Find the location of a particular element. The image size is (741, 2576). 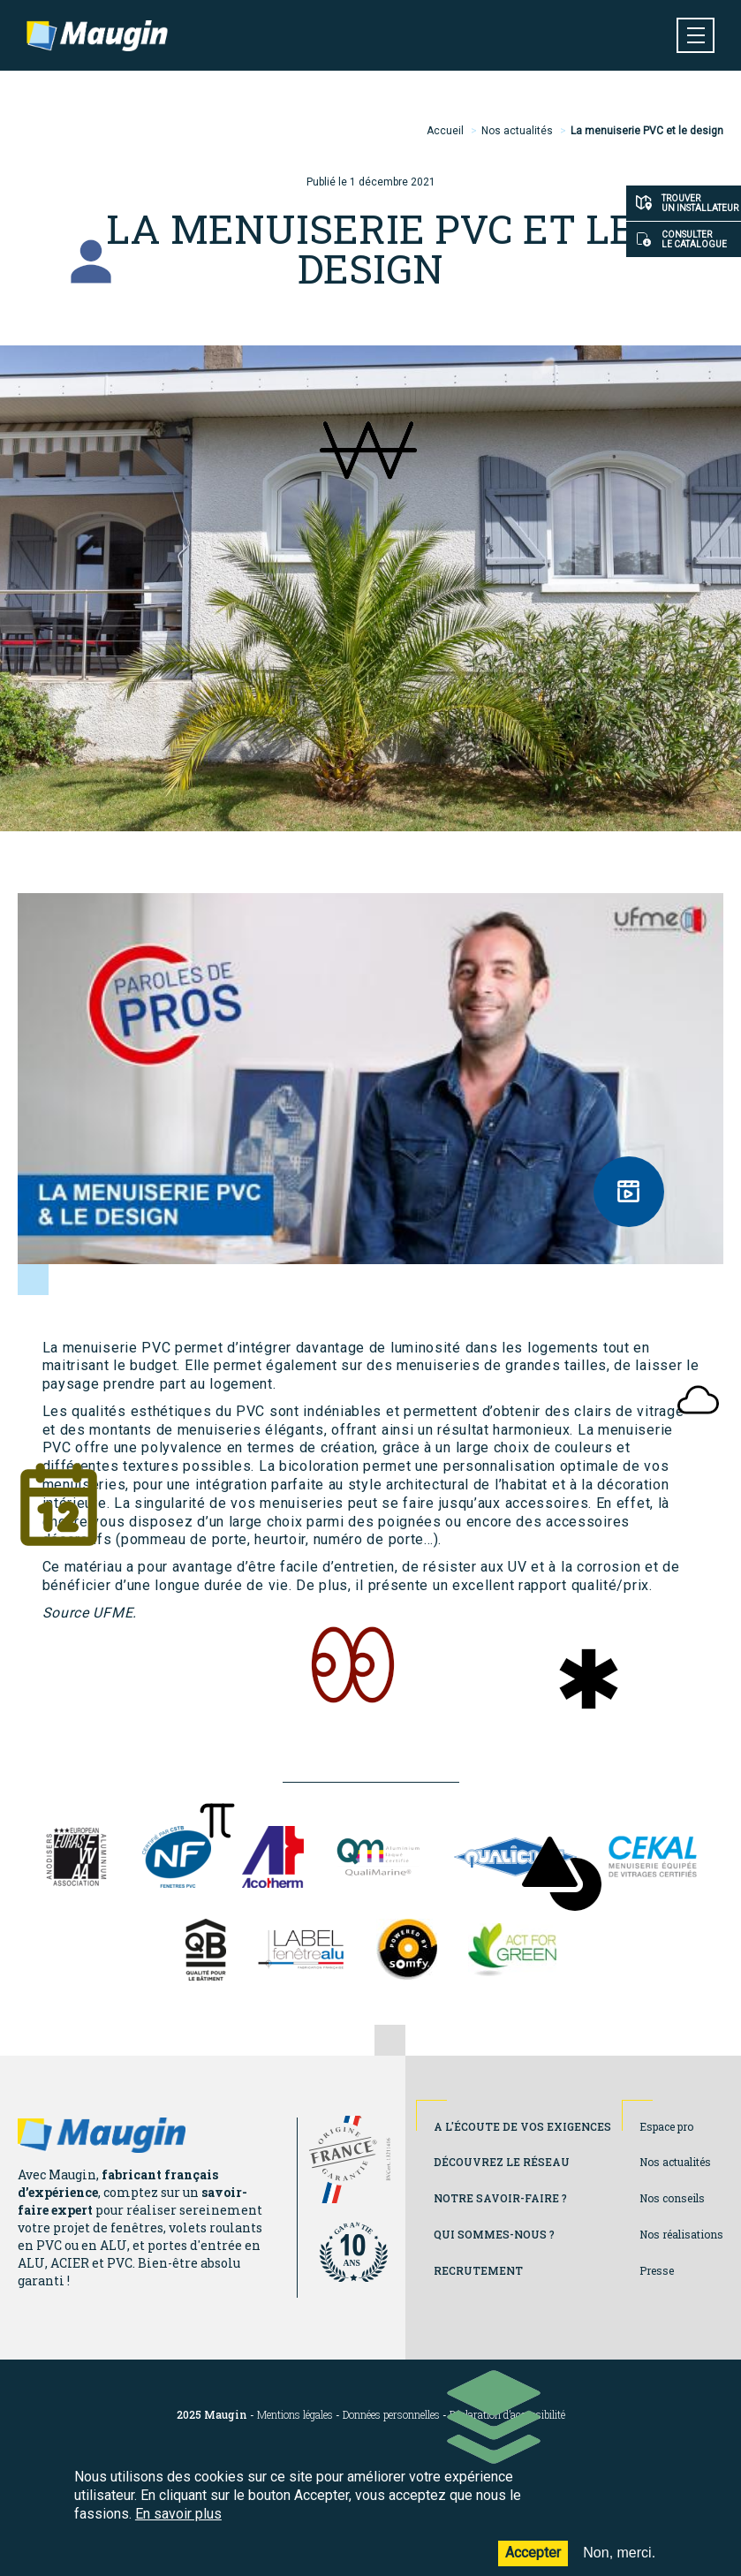

access medical or health-related features is located at coordinates (588, 1678).